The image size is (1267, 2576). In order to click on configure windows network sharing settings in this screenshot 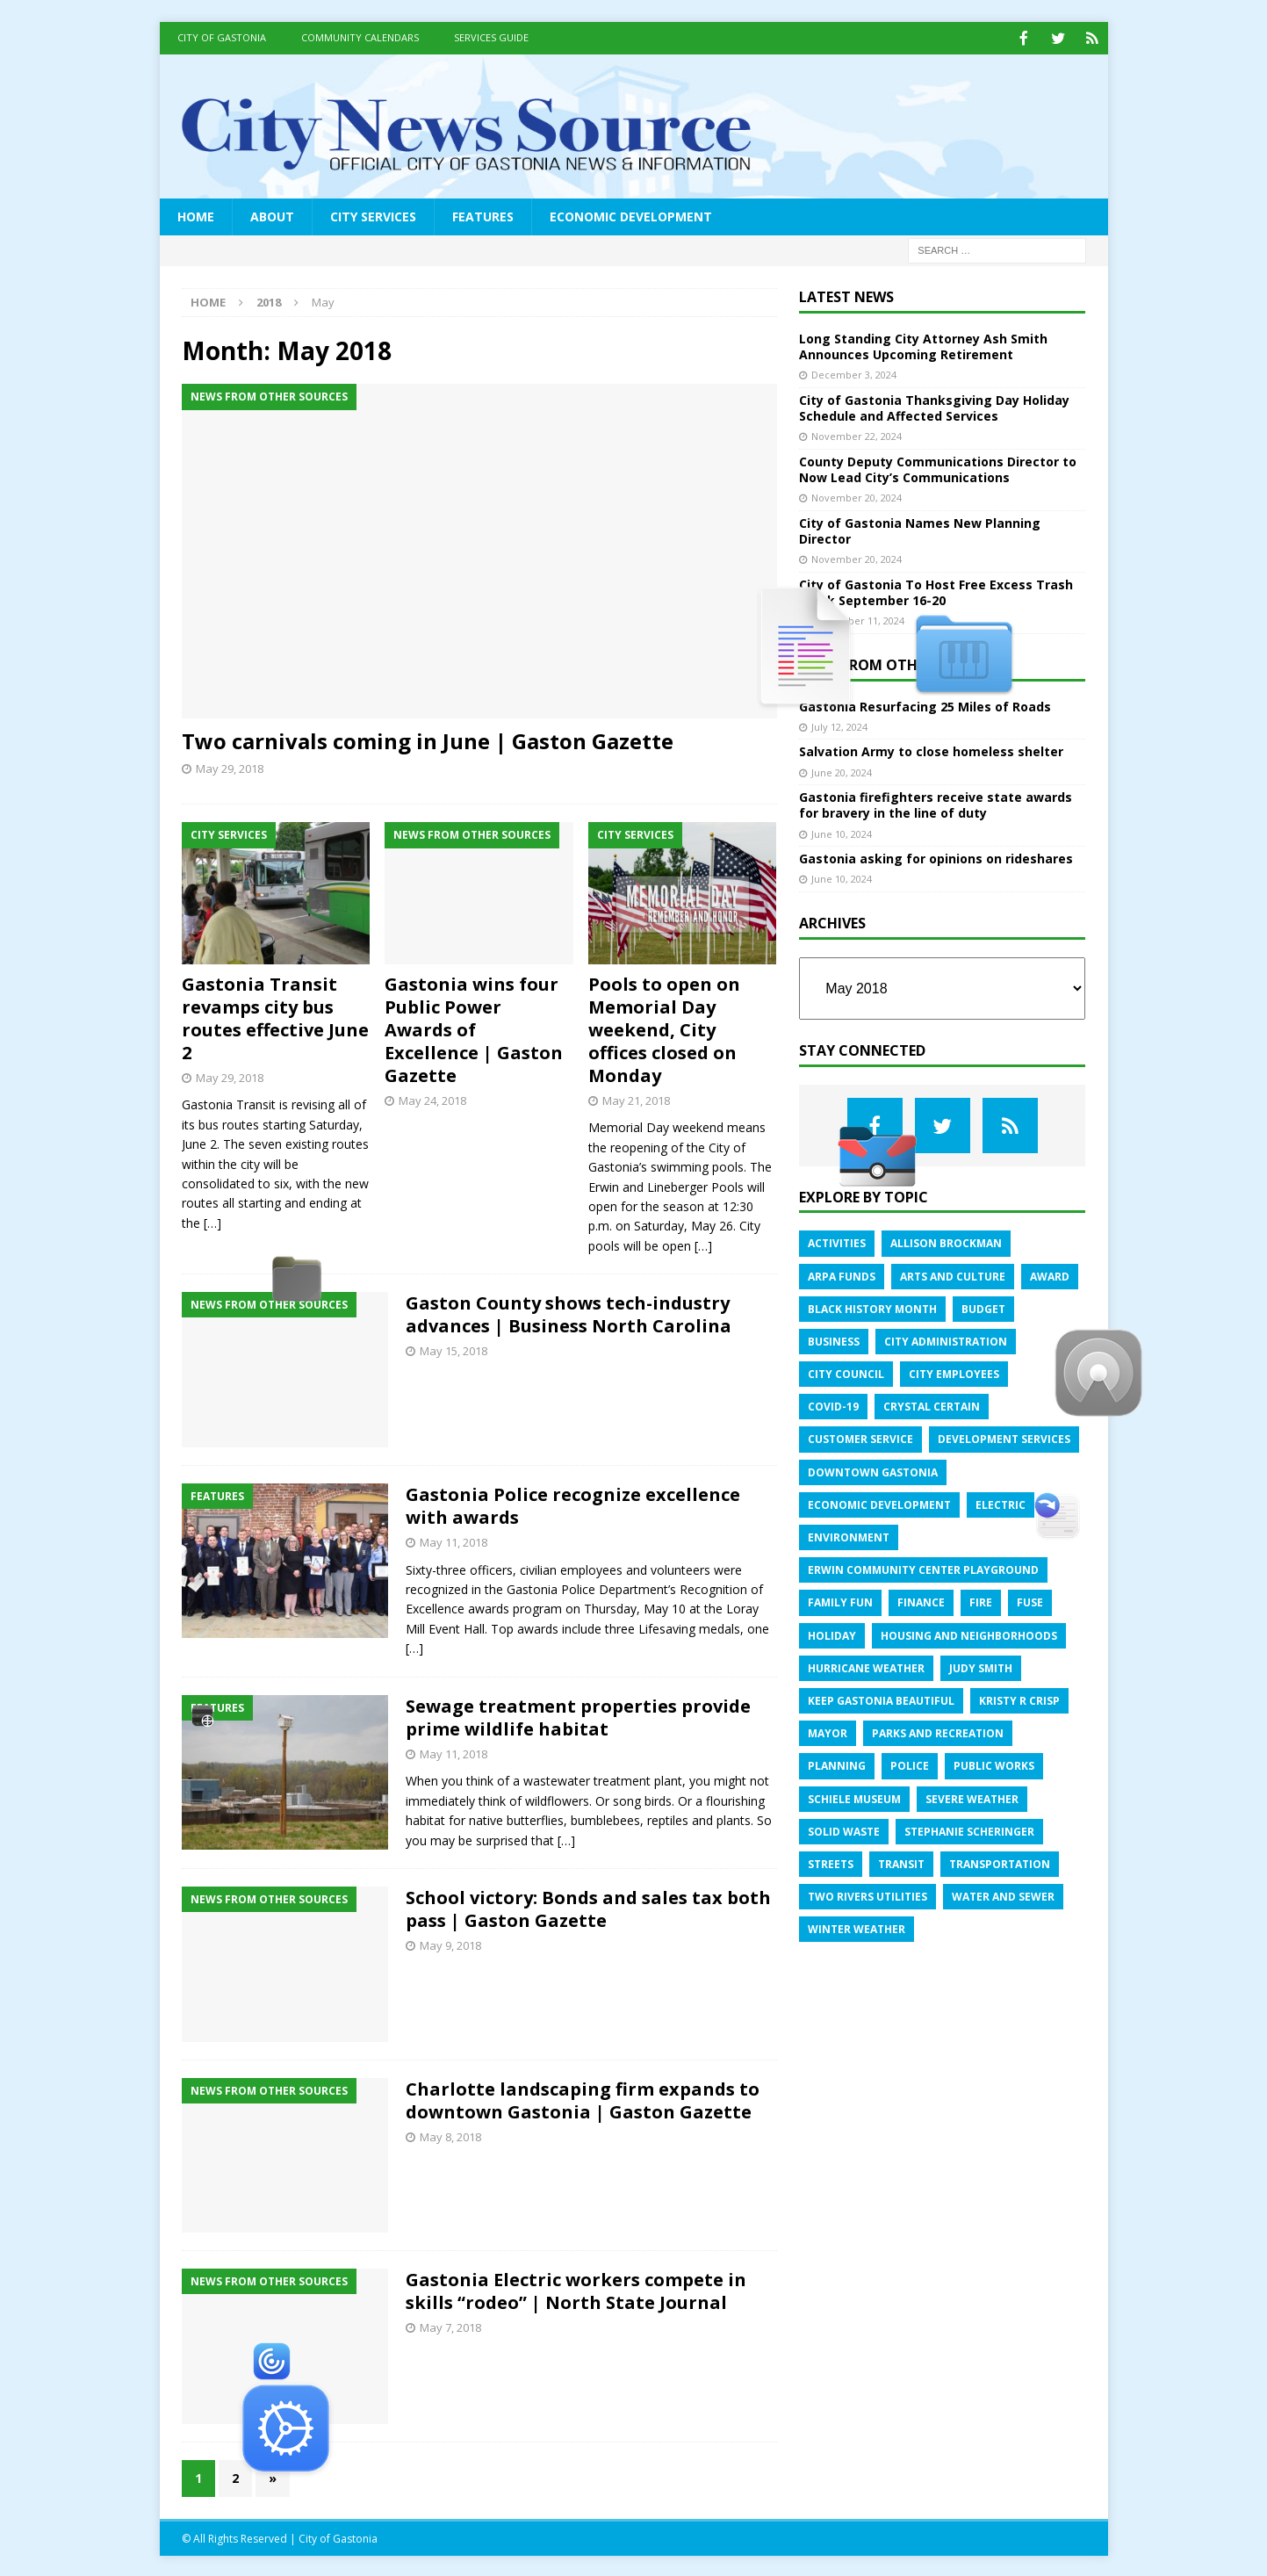, I will do `click(202, 1715)`.